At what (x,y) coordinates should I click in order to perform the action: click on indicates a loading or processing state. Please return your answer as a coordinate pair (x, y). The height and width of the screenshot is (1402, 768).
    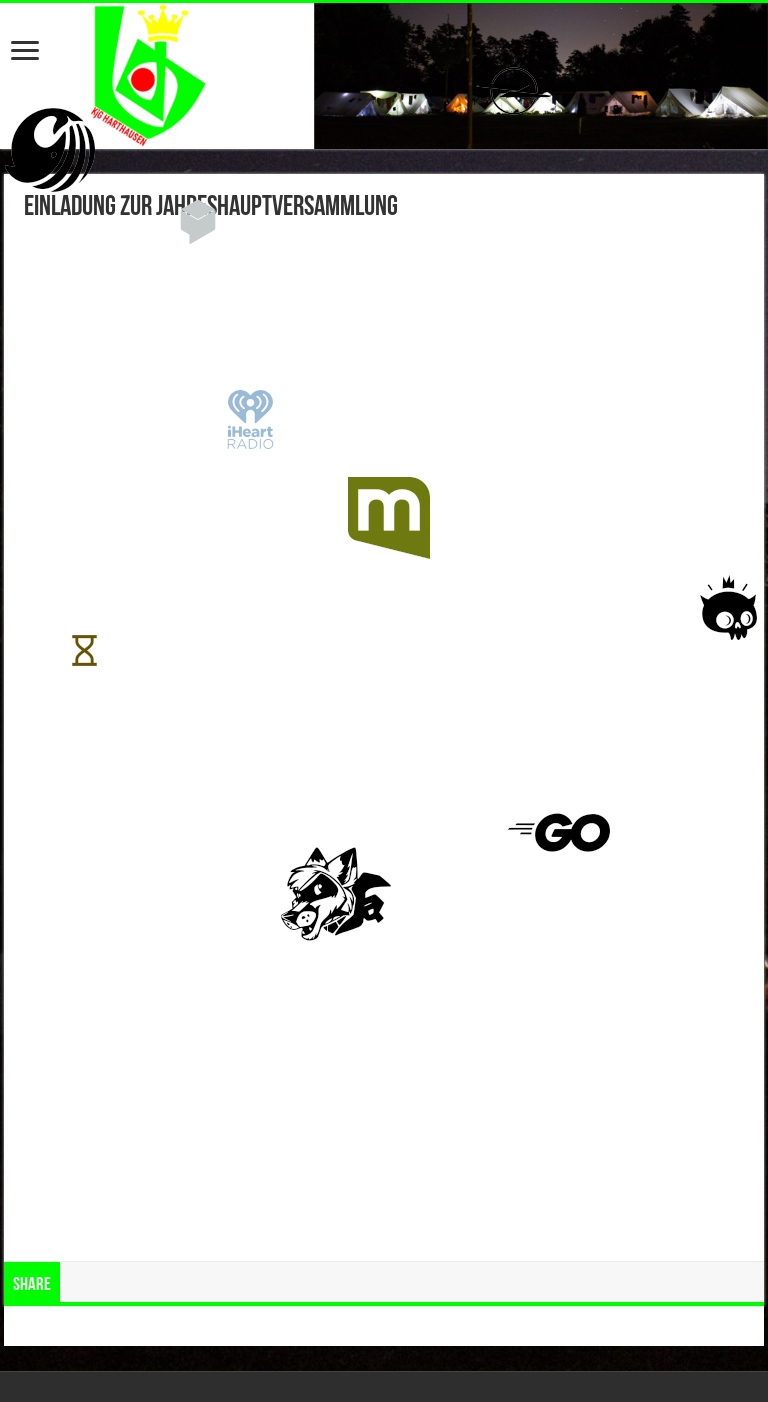
    Looking at the image, I should click on (84, 650).